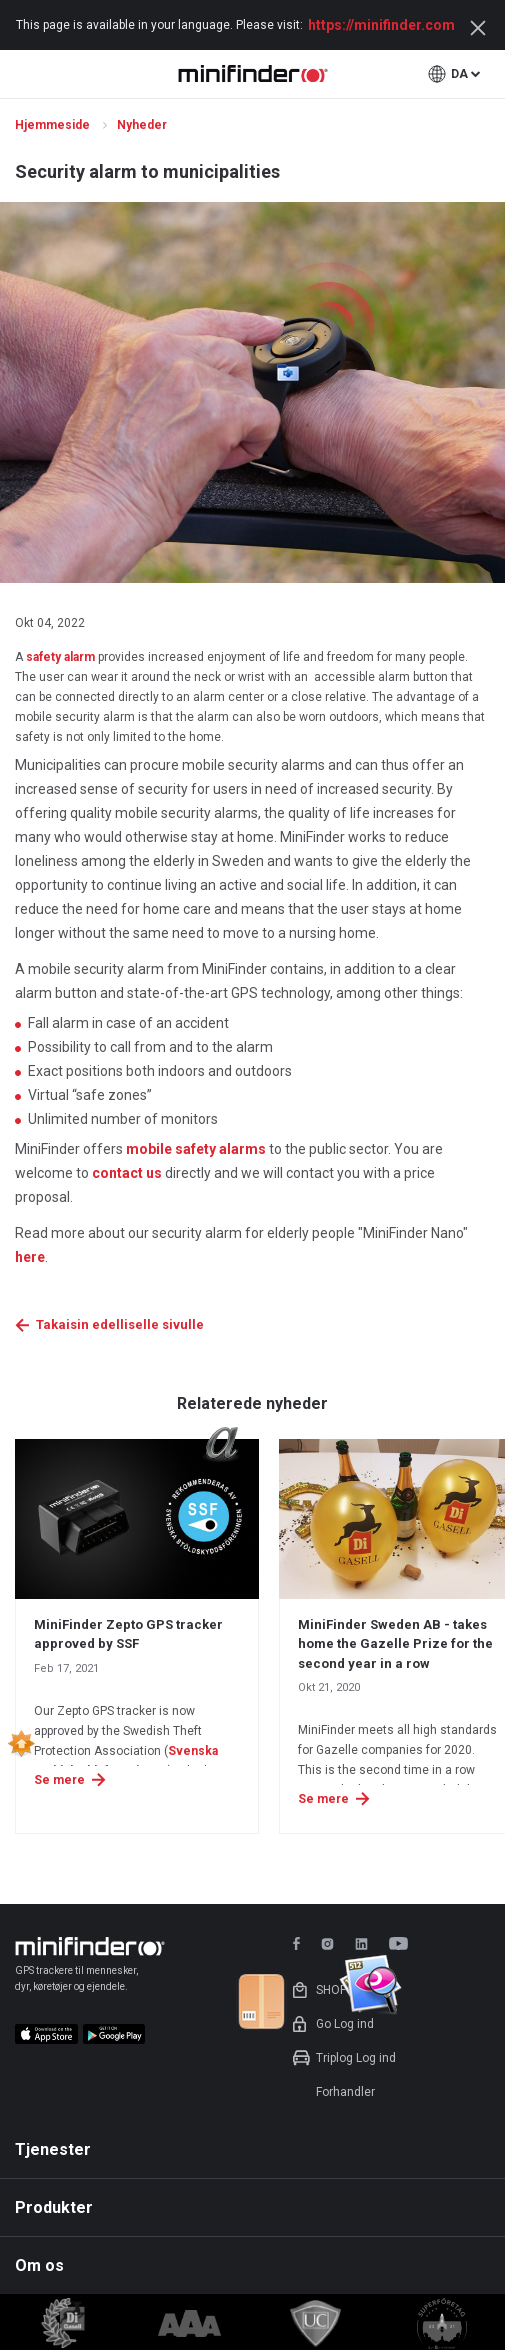 This screenshot has height=2350, width=505. What do you see at coordinates (223, 1443) in the screenshot?
I see `apply italic formatting to selected text` at bounding box center [223, 1443].